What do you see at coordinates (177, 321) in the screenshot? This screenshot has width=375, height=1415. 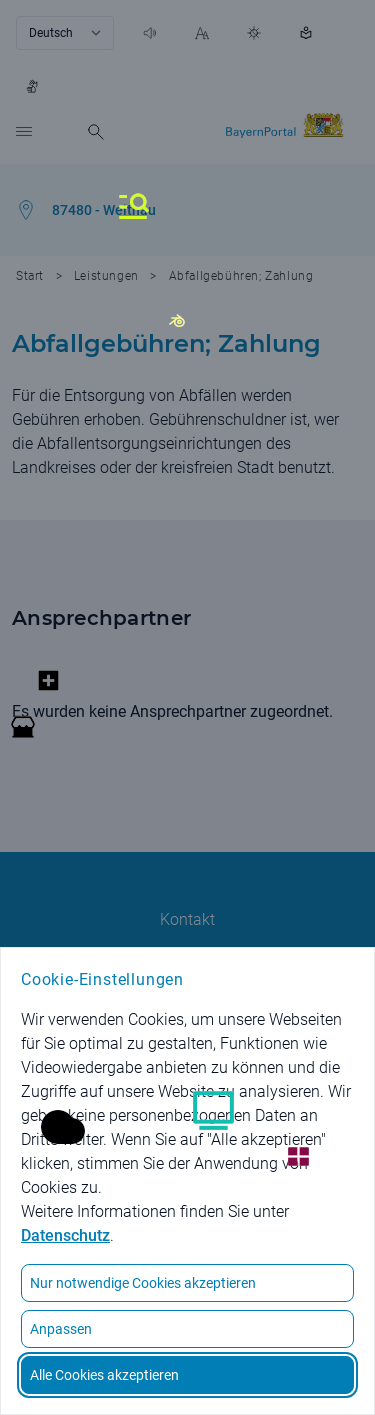 I see `open Blender 3D modeling software` at bounding box center [177, 321].